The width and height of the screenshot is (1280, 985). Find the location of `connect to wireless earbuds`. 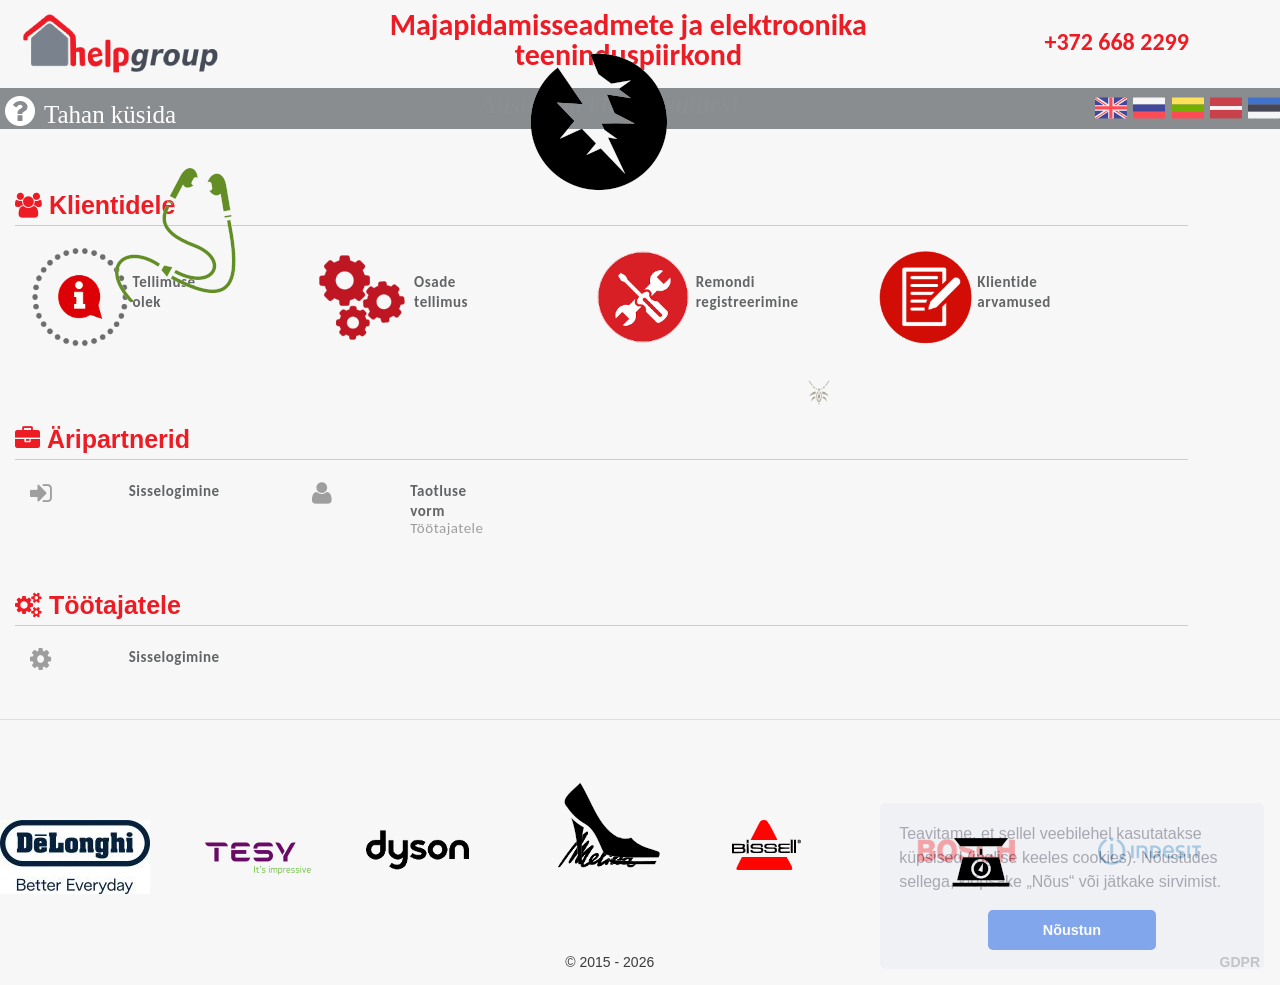

connect to wireless earbuds is located at coordinates (177, 235).